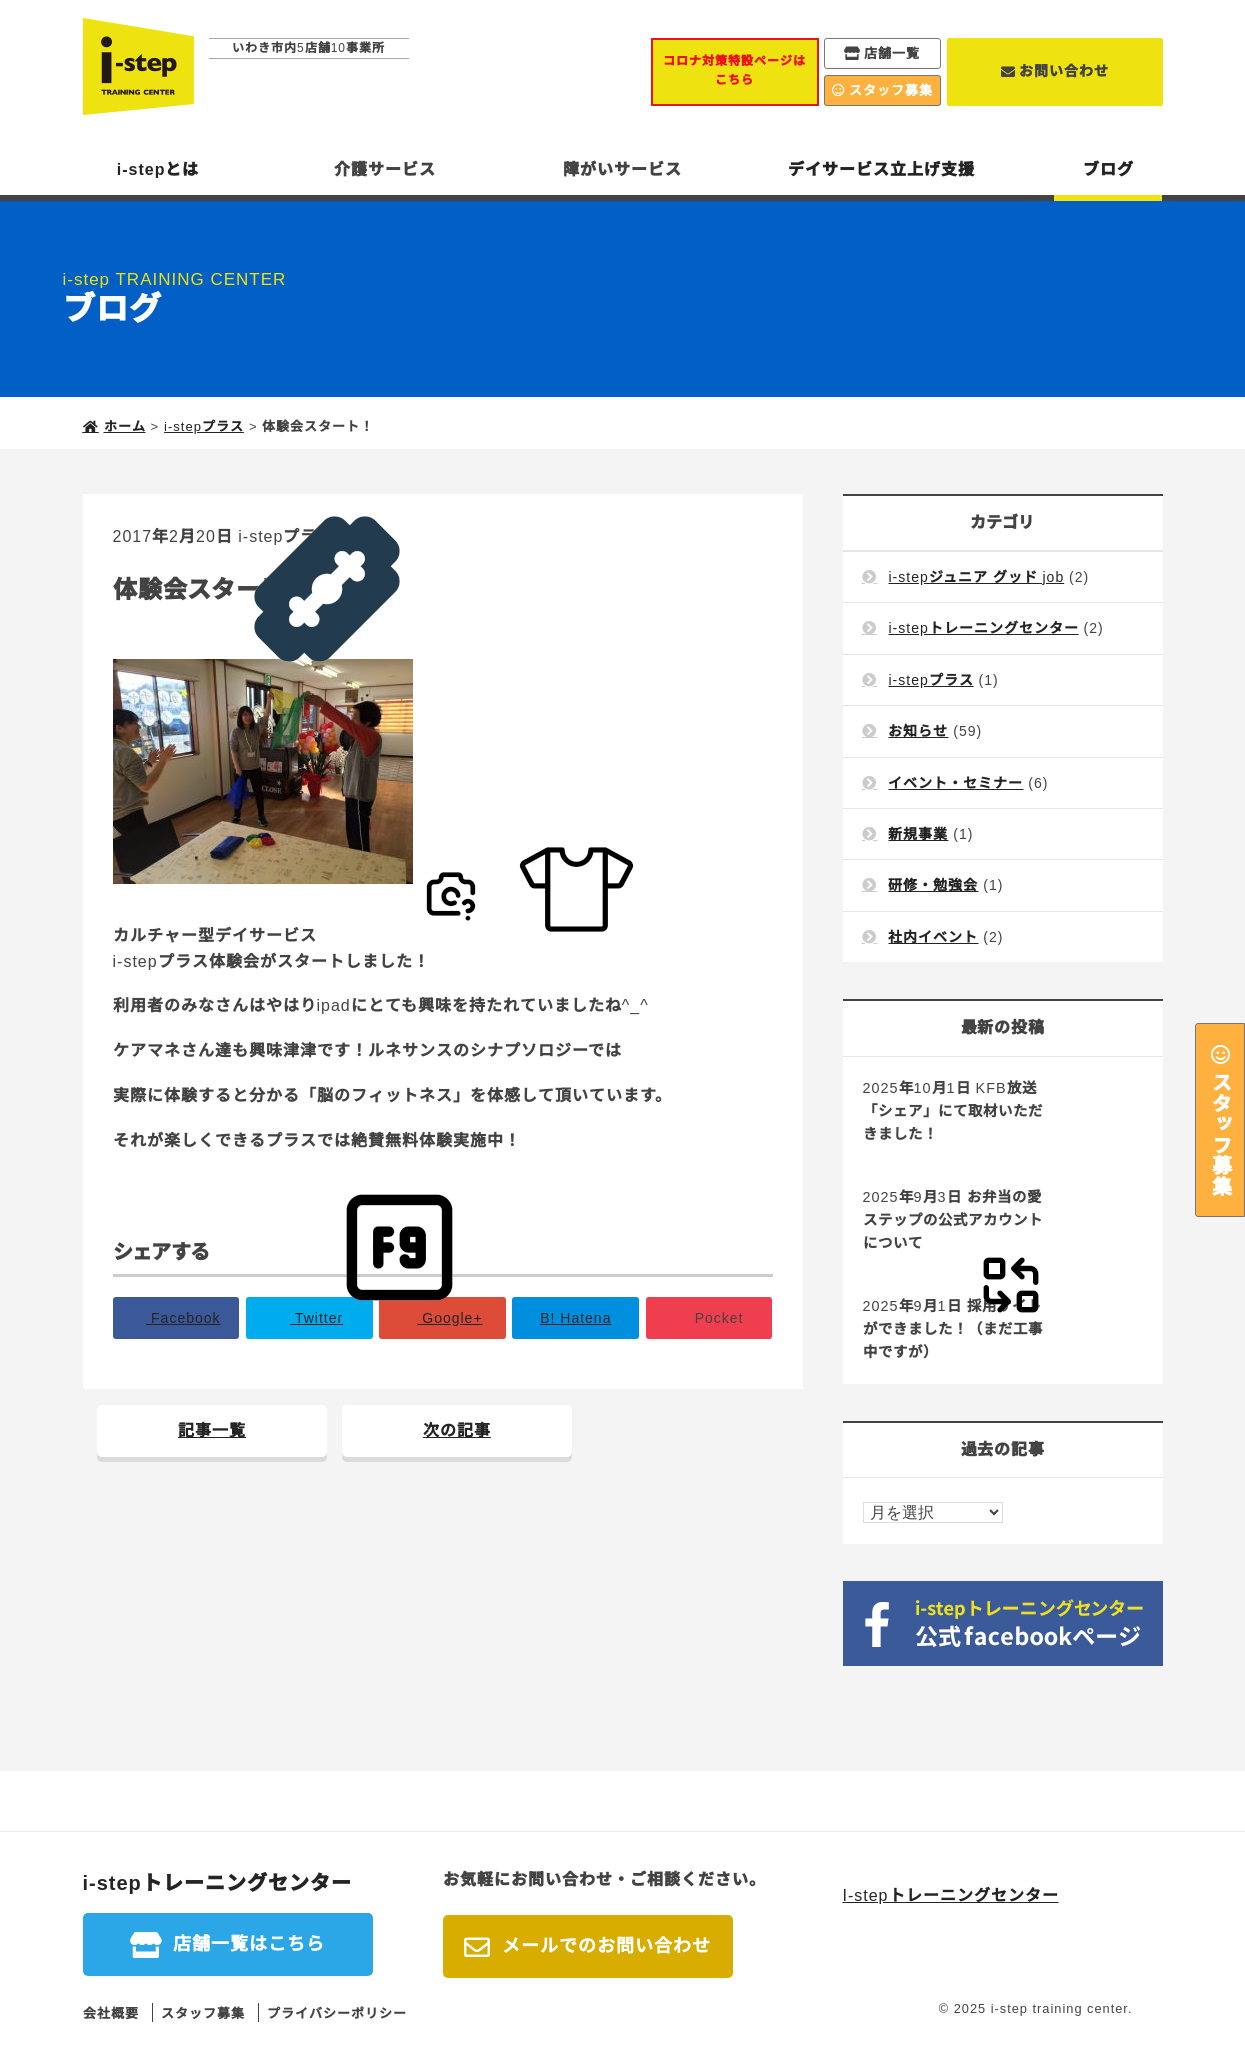  What do you see at coordinates (1011, 1285) in the screenshot?
I see `swap or exchange two items` at bounding box center [1011, 1285].